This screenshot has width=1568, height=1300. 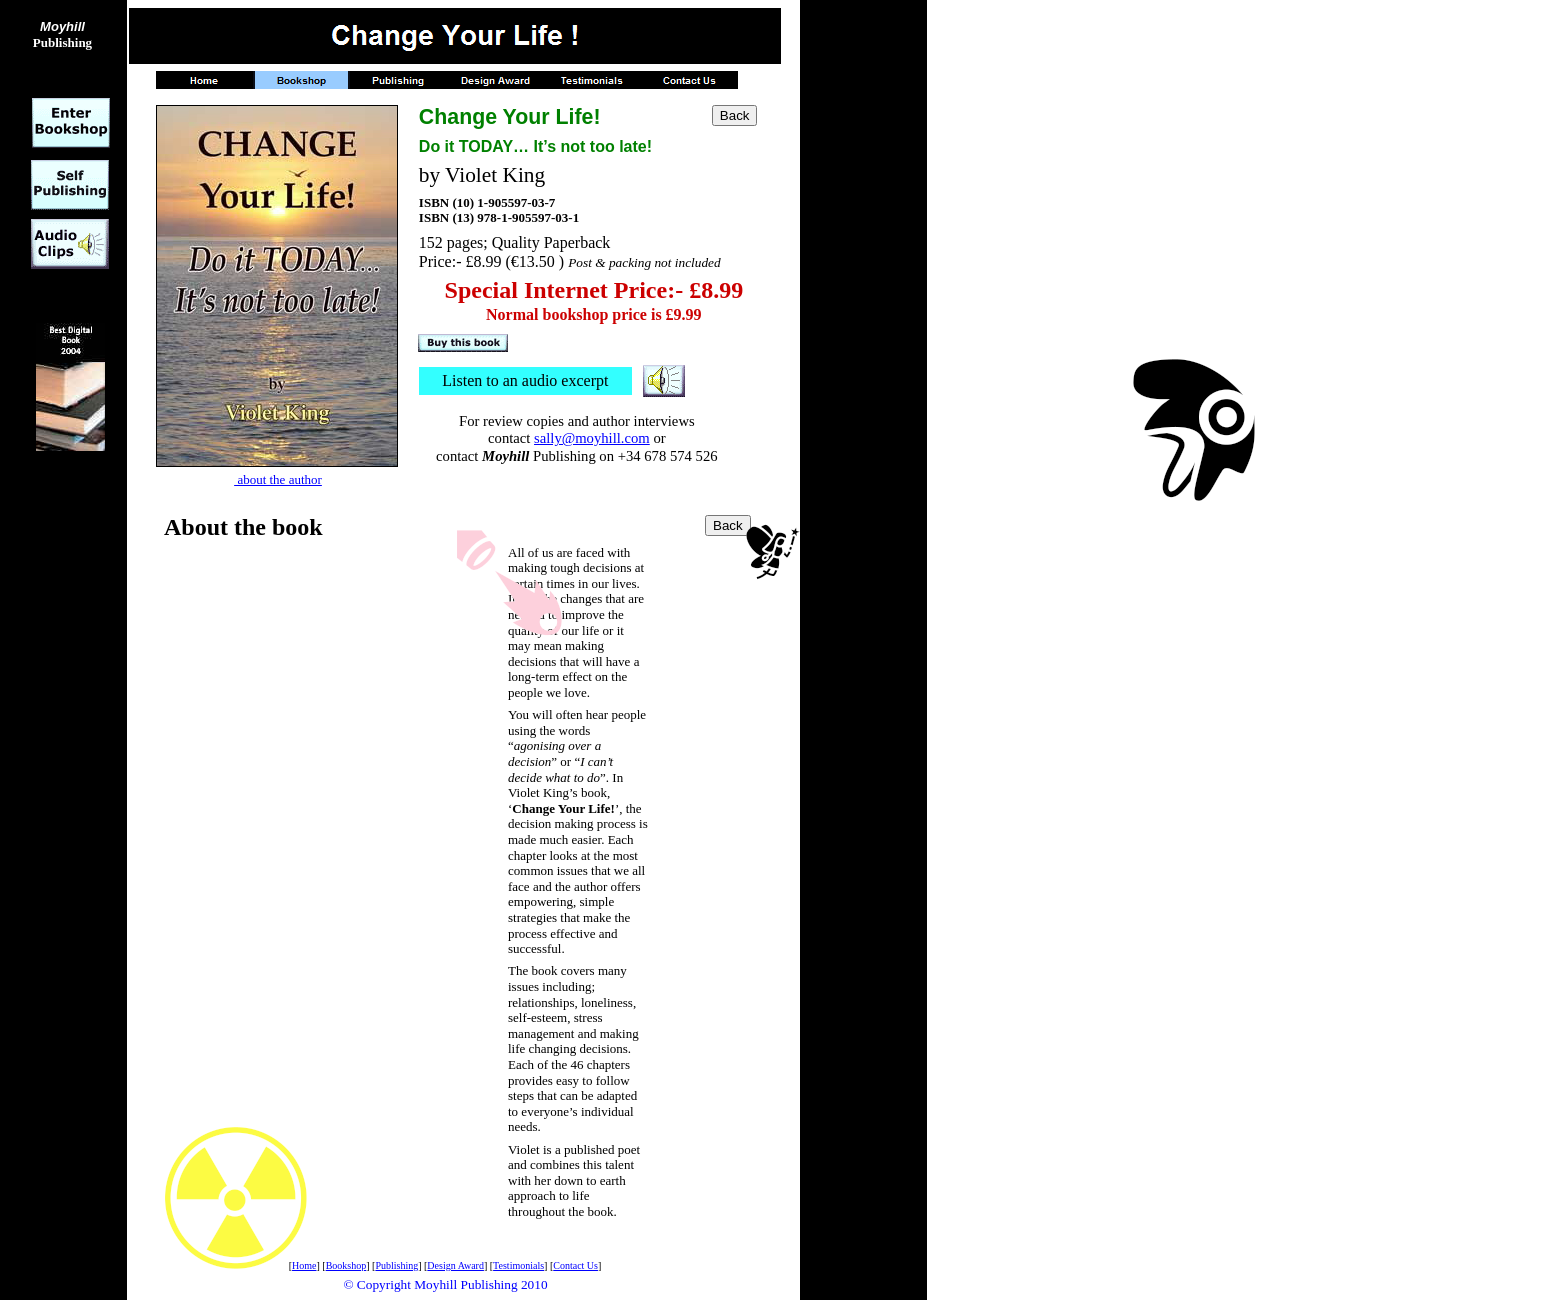 I want to click on select the phrygian cap headgear item, so click(x=1194, y=430).